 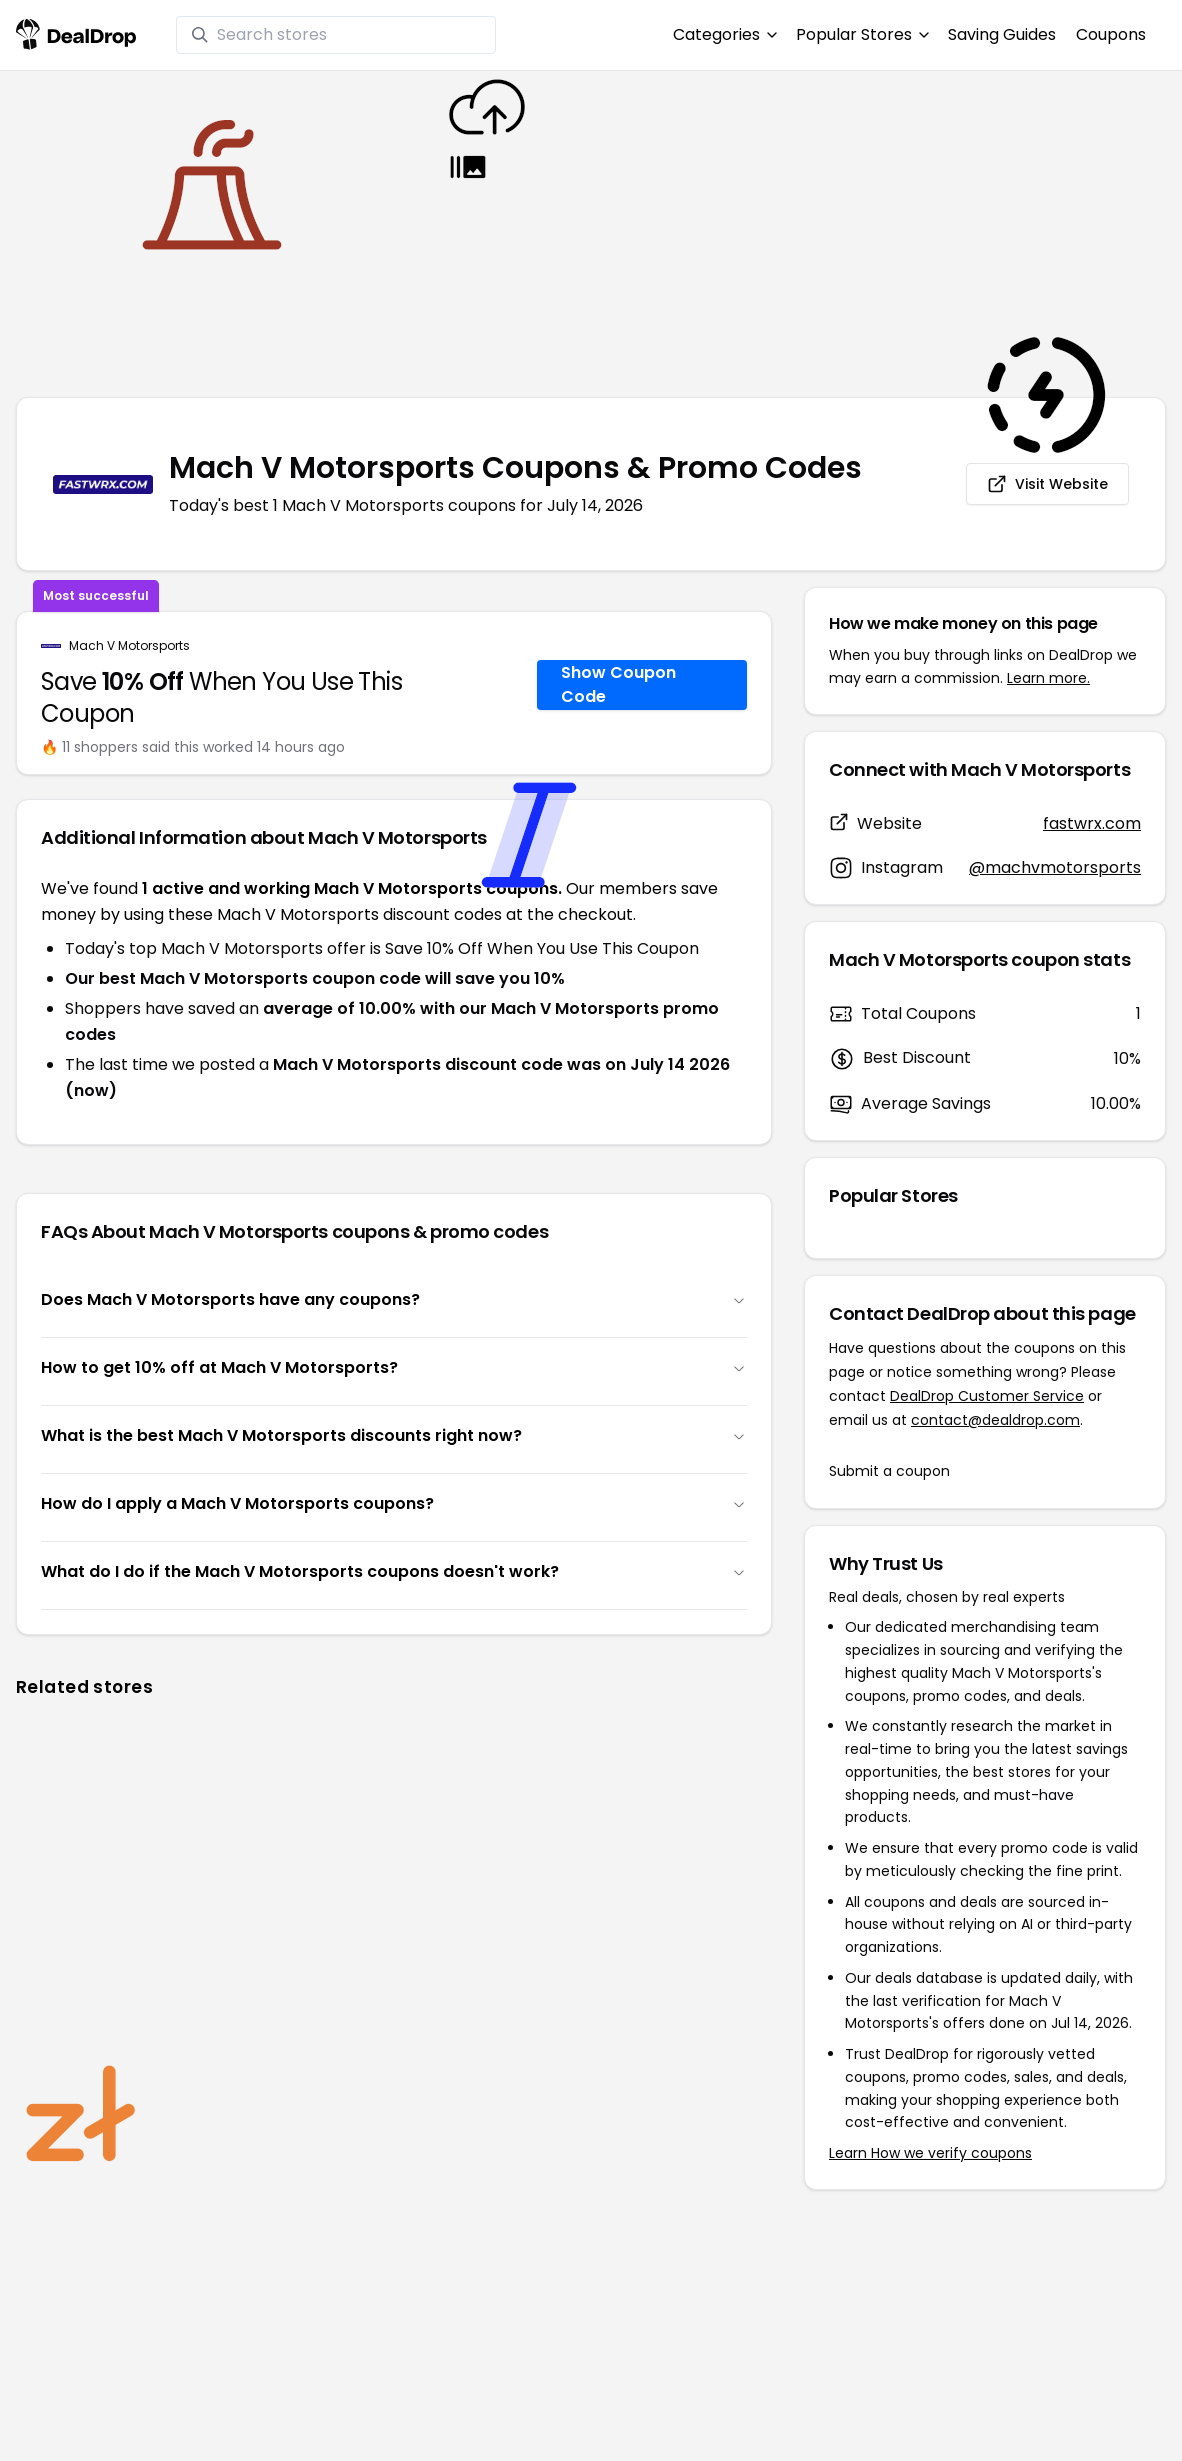 What do you see at coordinates (212, 194) in the screenshot?
I see `indicates nuclear power or energy facility` at bounding box center [212, 194].